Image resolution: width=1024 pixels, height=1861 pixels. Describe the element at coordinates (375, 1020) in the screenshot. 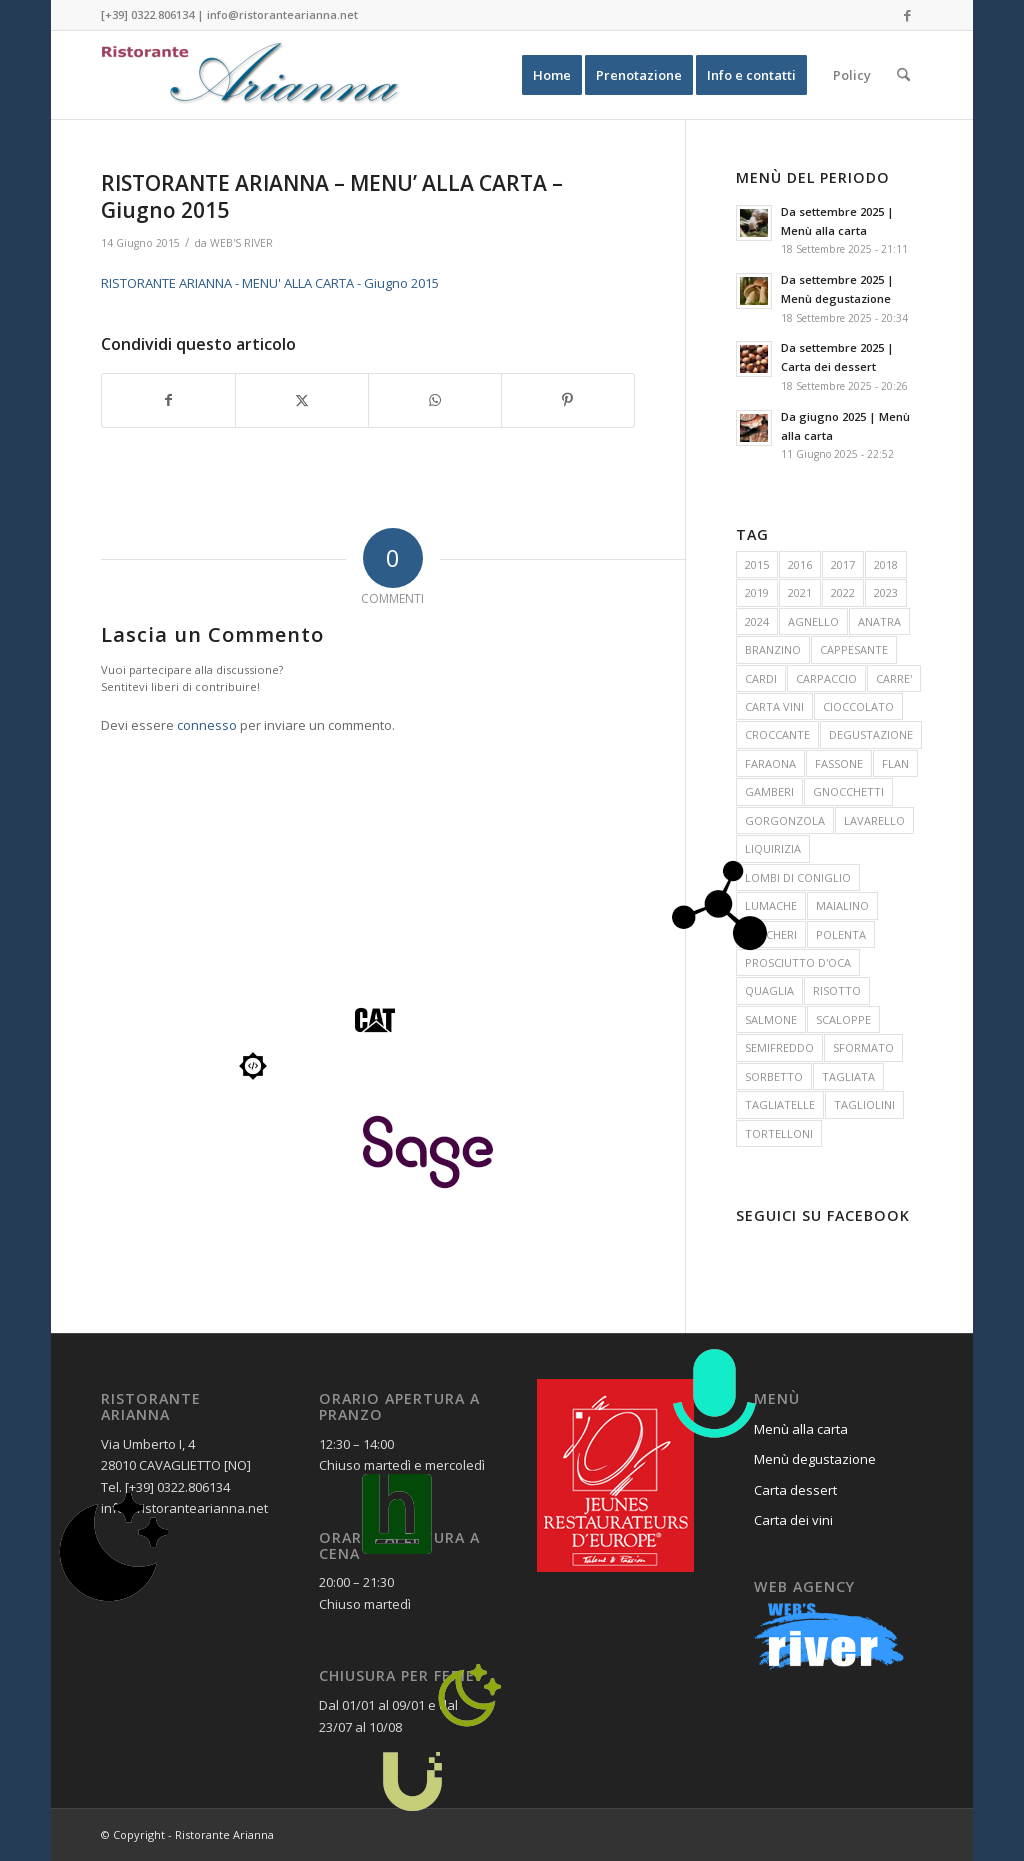

I see `caterpillar inc. company logo` at that location.